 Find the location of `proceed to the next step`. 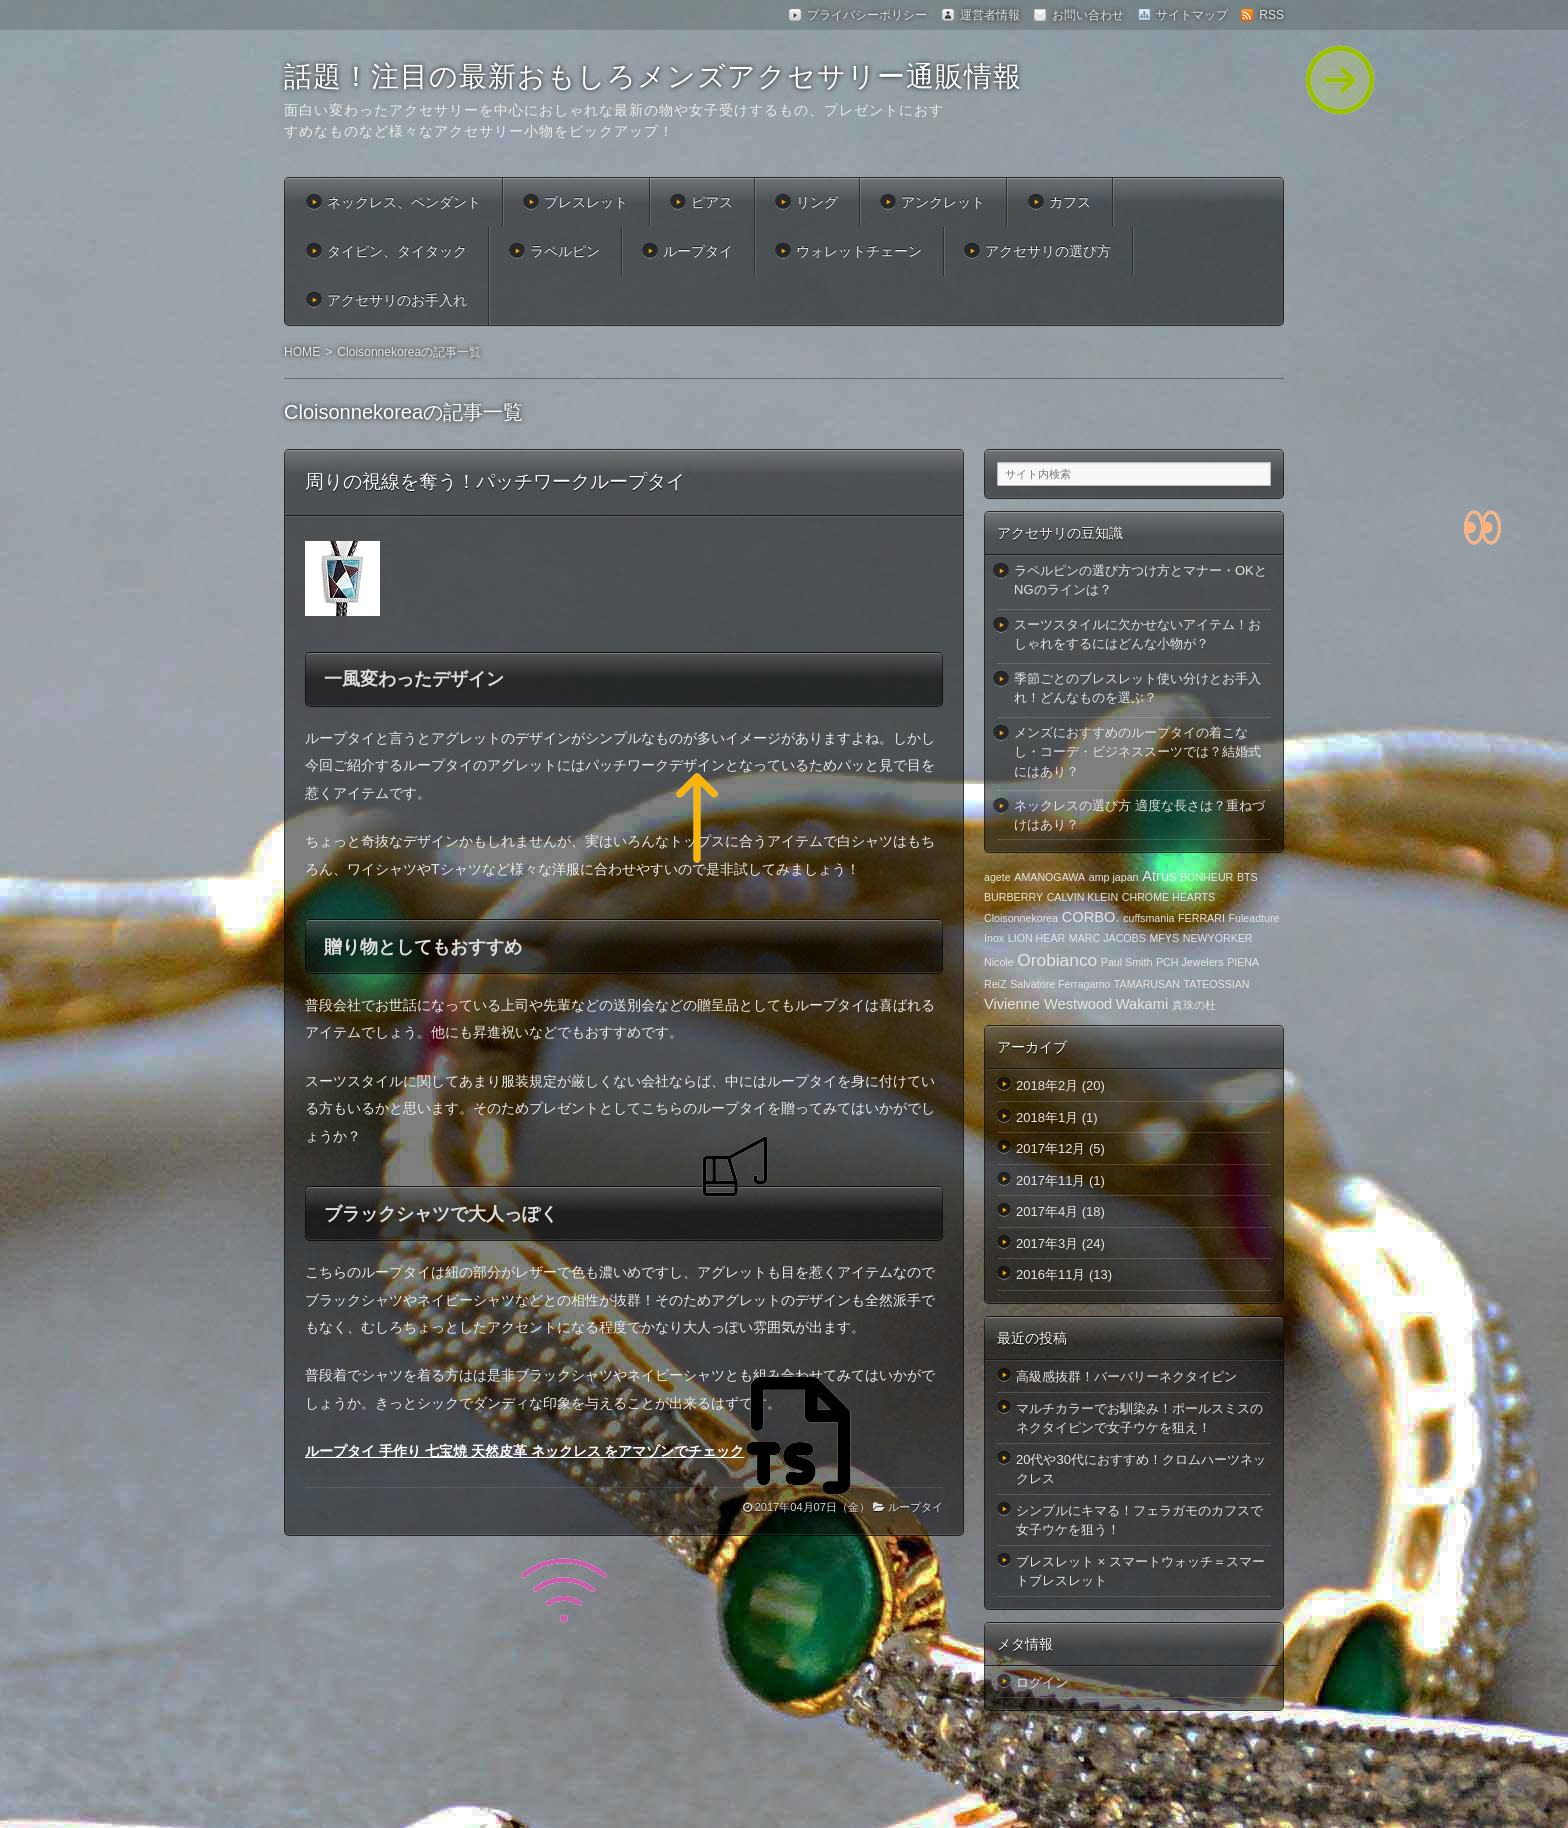

proceed to the next step is located at coordinates (1340, 80).